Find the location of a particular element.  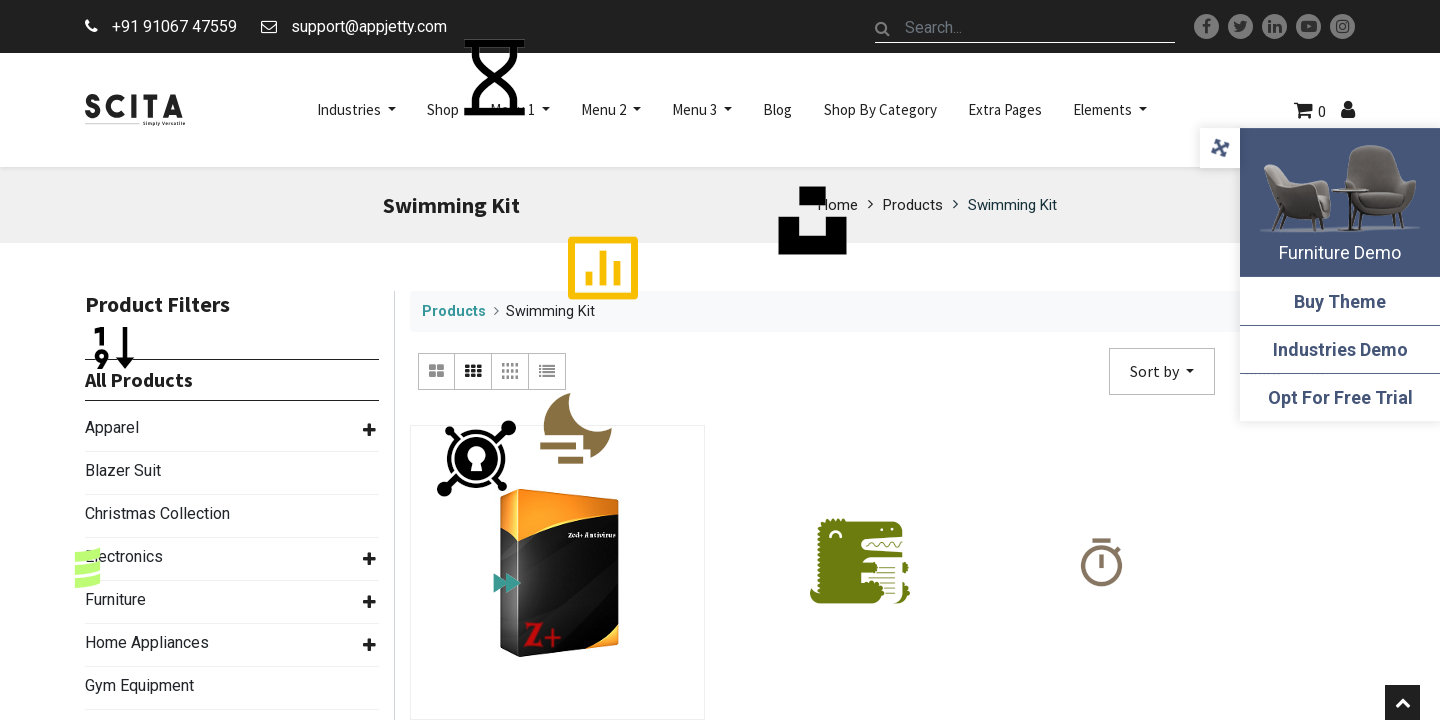

visit docusaurus documentation site is located at coordinates (860, 561).